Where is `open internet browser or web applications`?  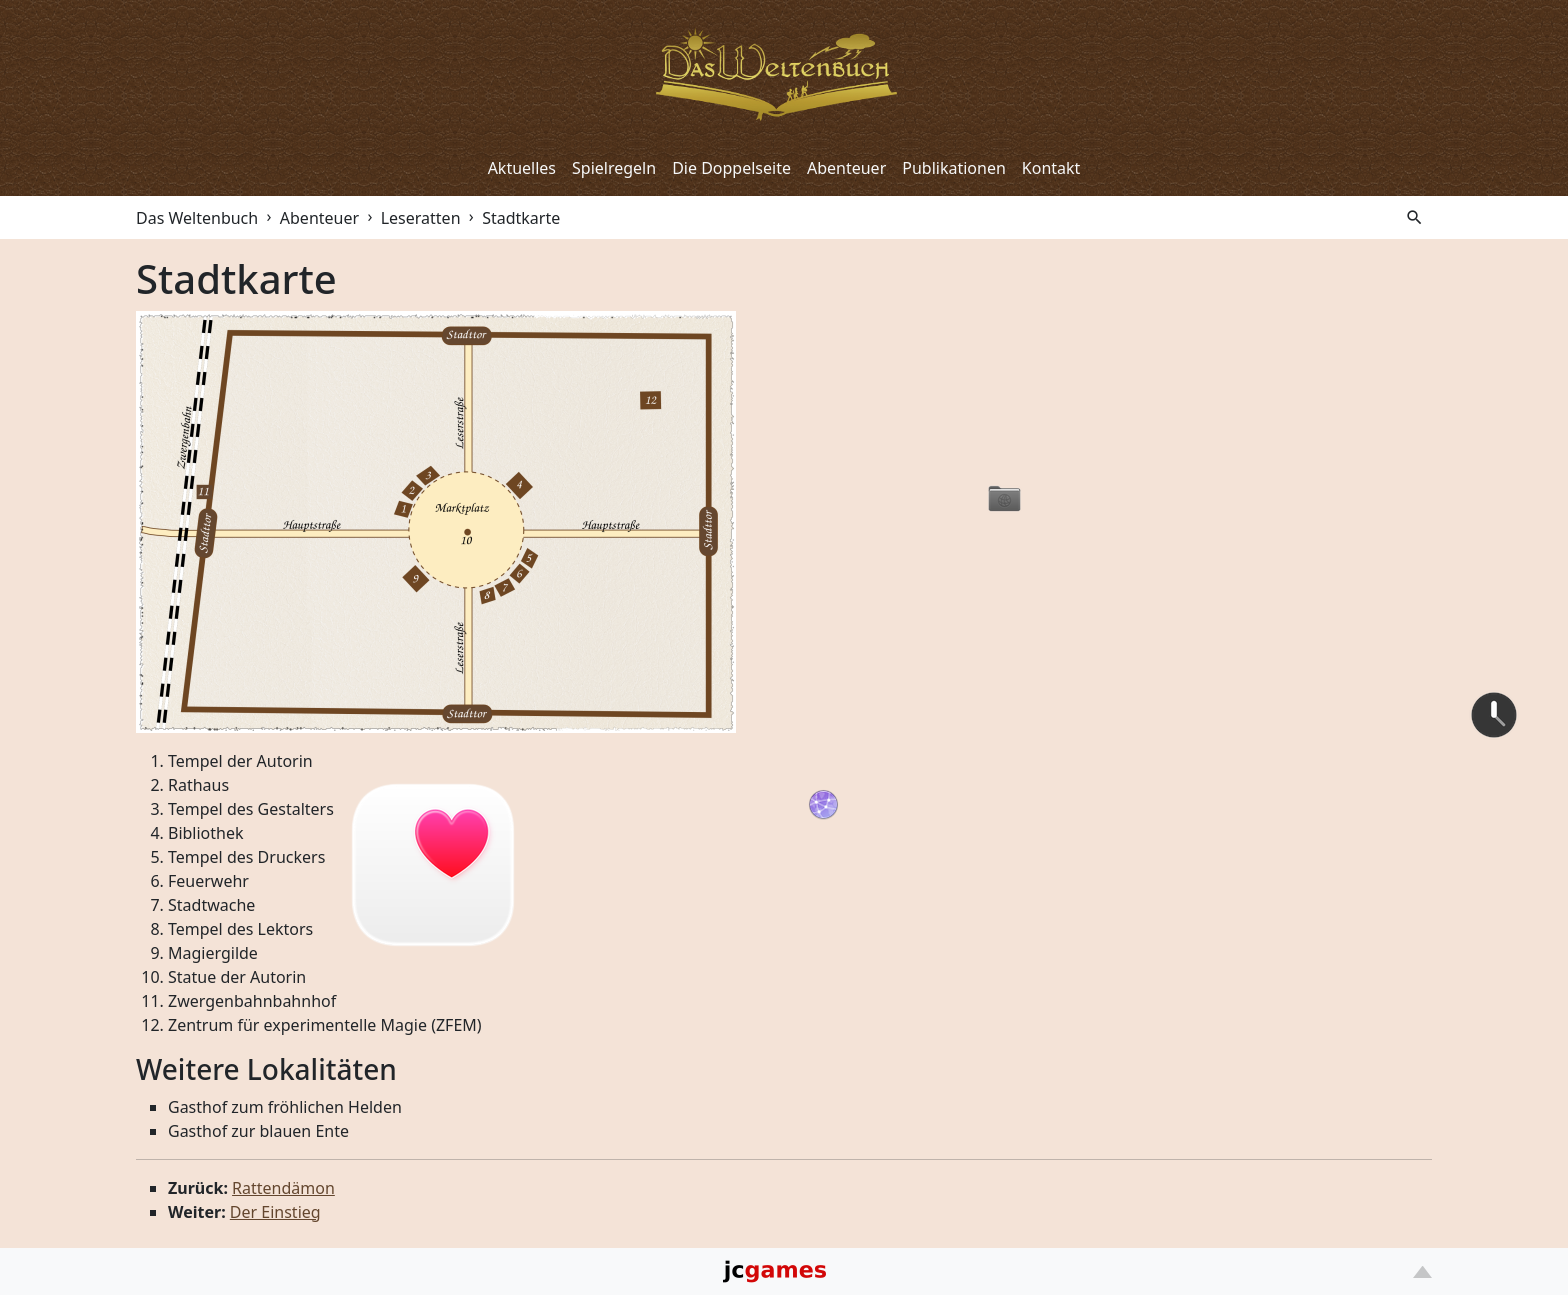
open internet browser or web applications is located at coordinates (823, 804).